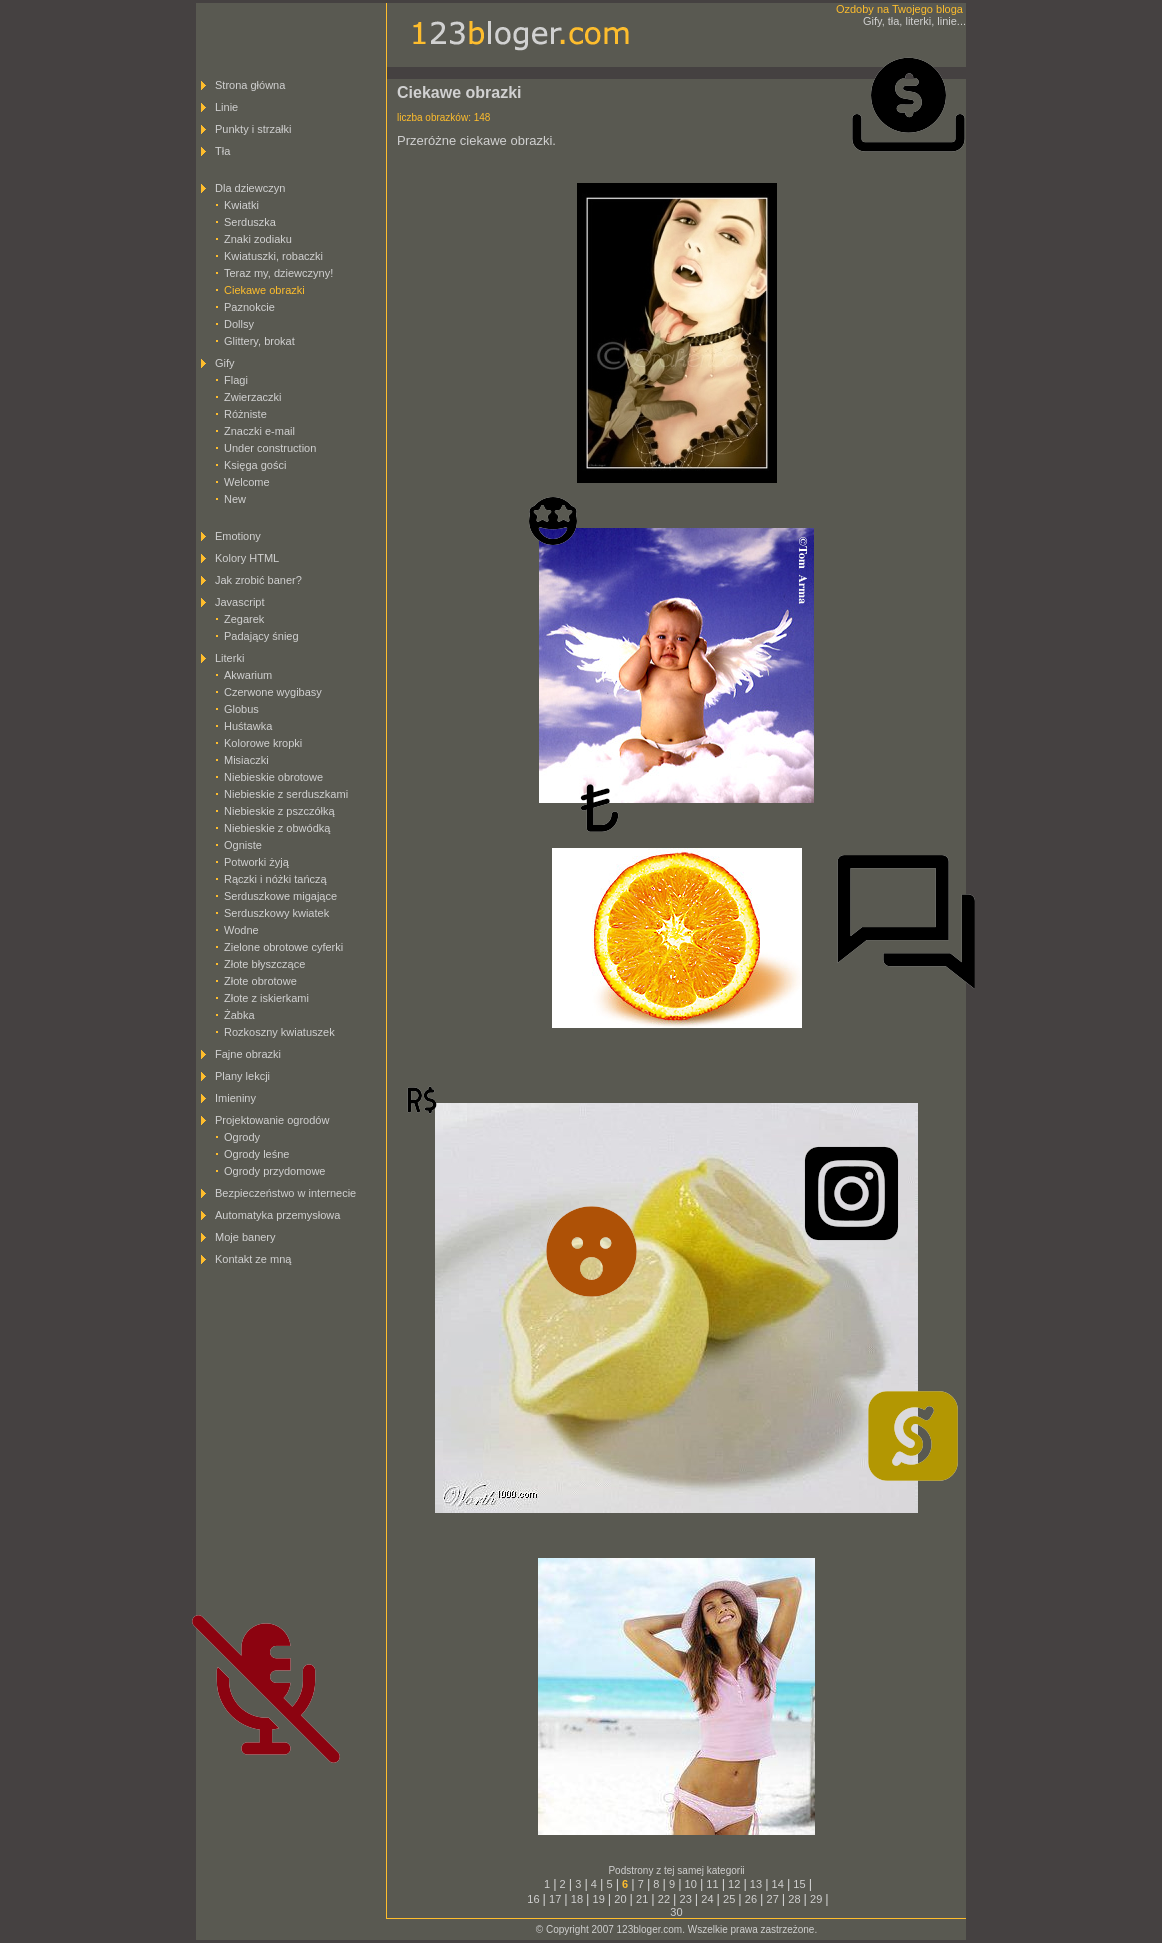 This screenshot has width=1162, height=1943. I want to click on indicates brazilian real (BRL) currency, so click(422, 1100).